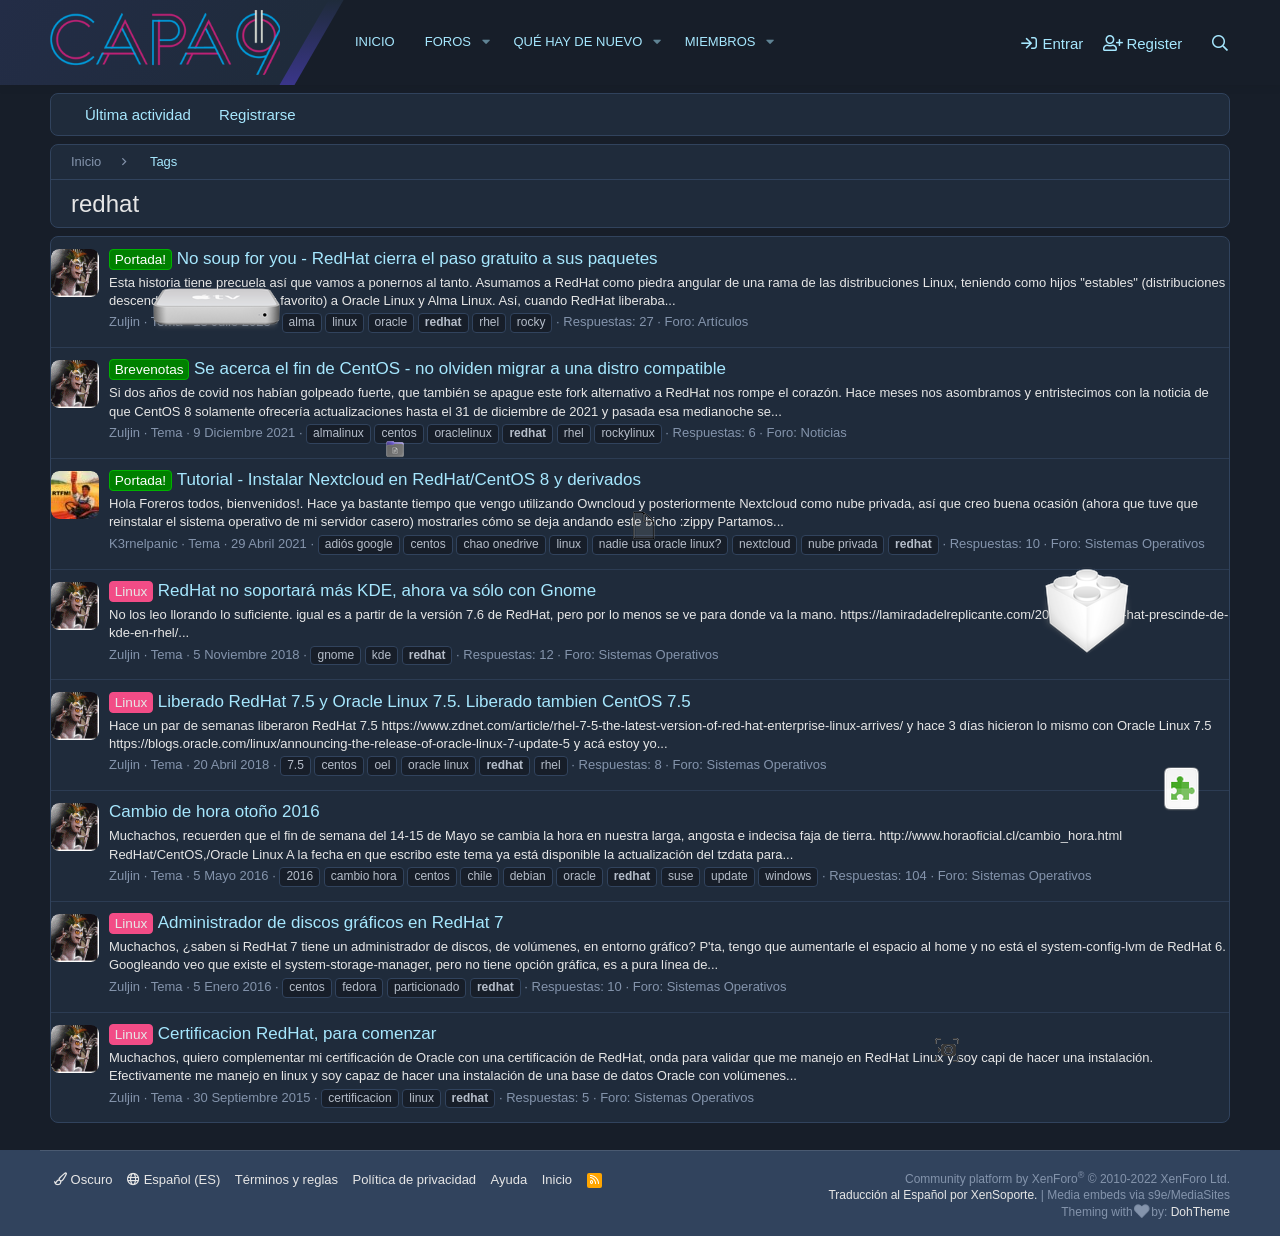  What do you see at coordinates (216, 287) in the screenshot?
I see `apple tv device or app` at bounding box center [216, 287].